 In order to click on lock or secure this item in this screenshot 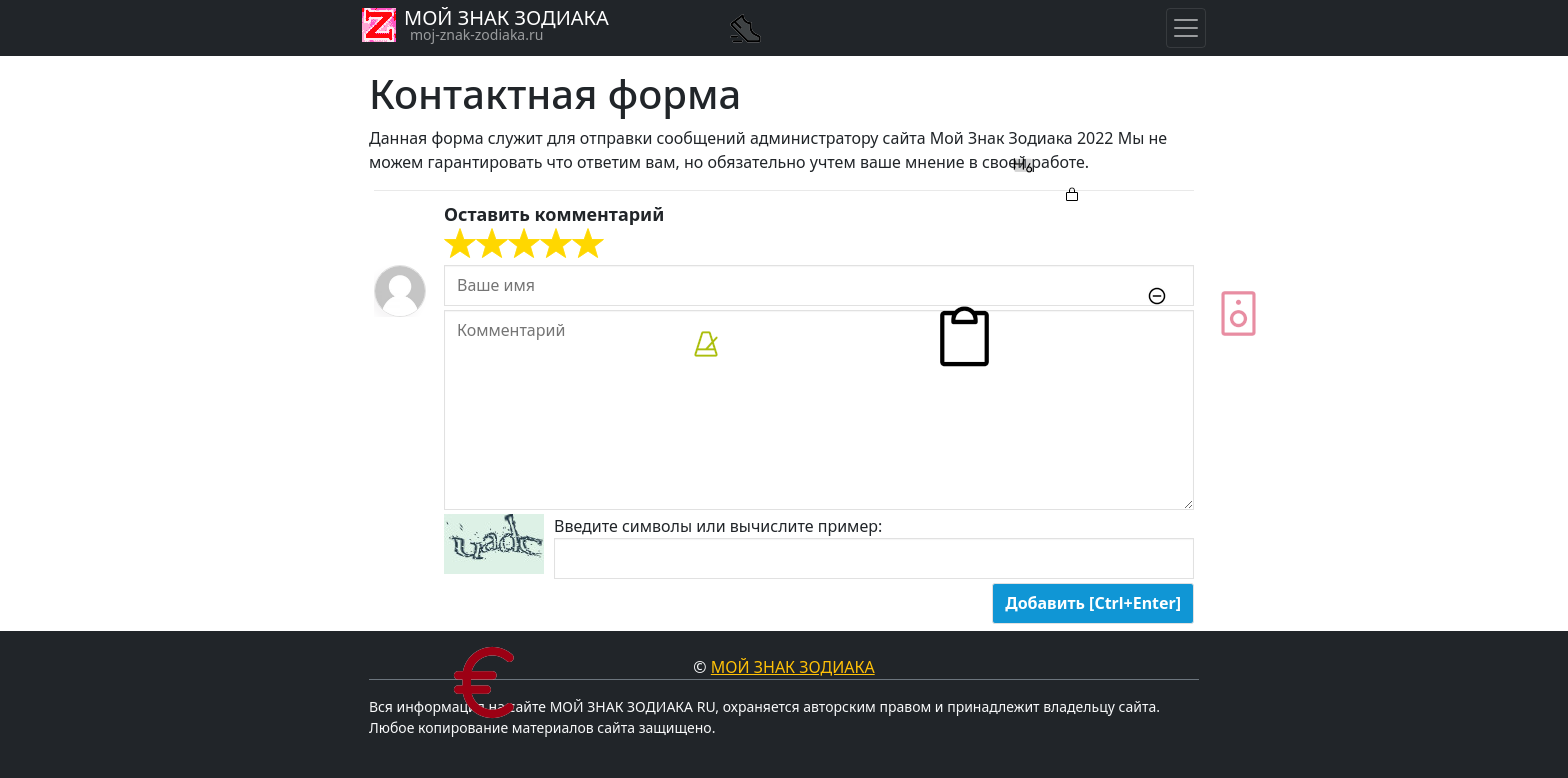, I will do `click(1072, 195)`.